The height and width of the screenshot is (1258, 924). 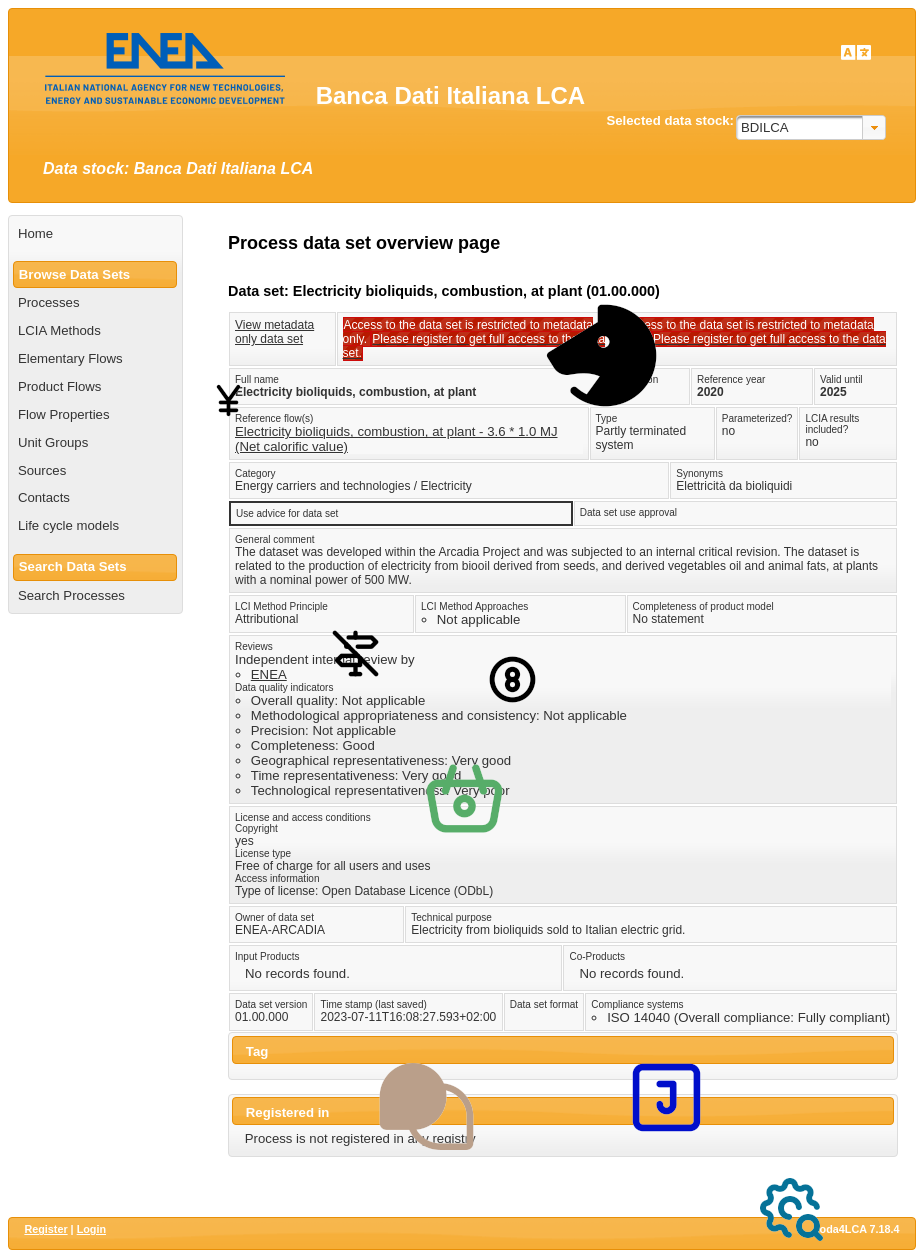 I want to click on access equestrian or horse-related features, so click(x=605, y=355).